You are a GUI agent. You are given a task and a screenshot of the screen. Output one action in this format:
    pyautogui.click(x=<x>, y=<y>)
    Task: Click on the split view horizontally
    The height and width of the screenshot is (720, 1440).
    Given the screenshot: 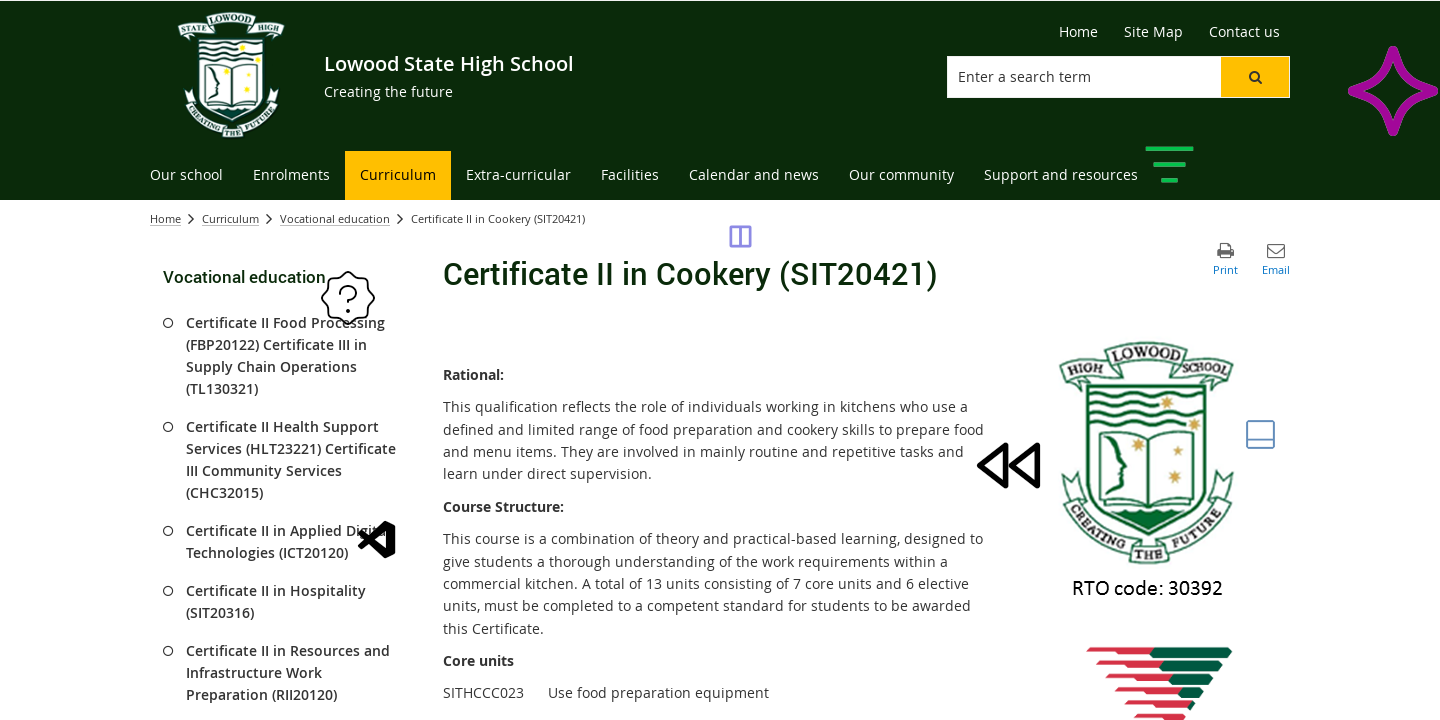 What is the action you would take?
    pyautogui.click(x=740, y=236)
    